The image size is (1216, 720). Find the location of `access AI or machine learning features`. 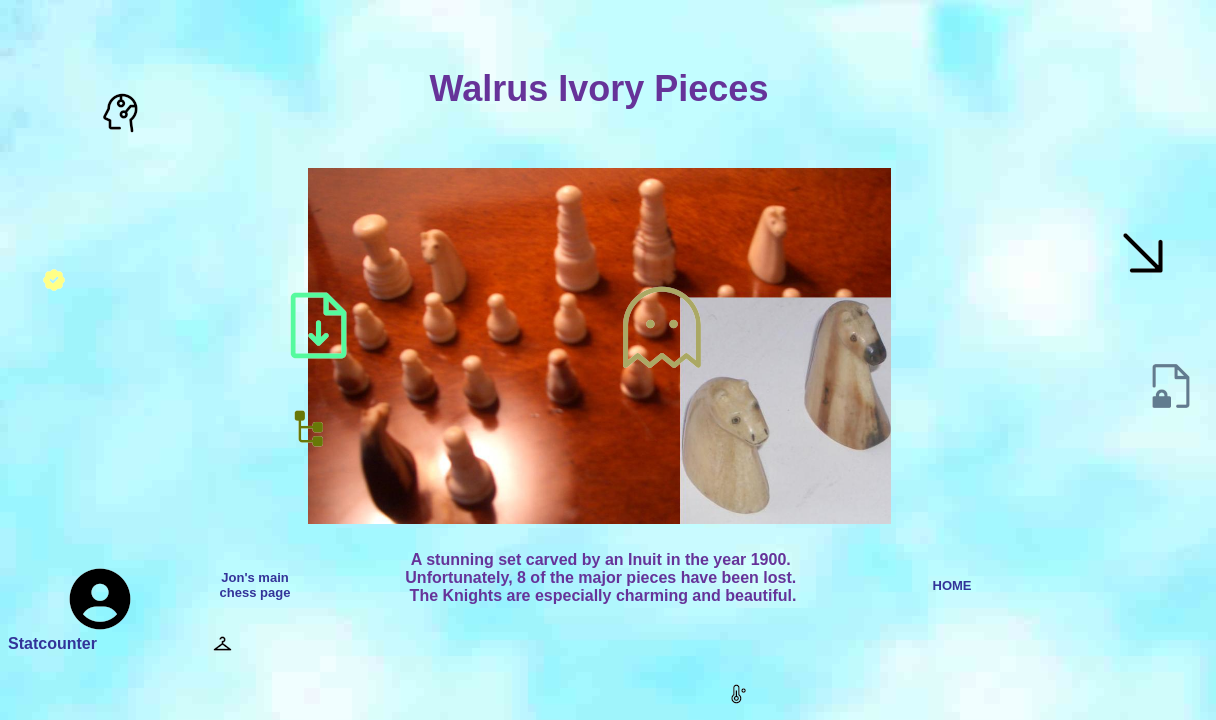

access AI or machine learning features is located at coordinates (121, 113).